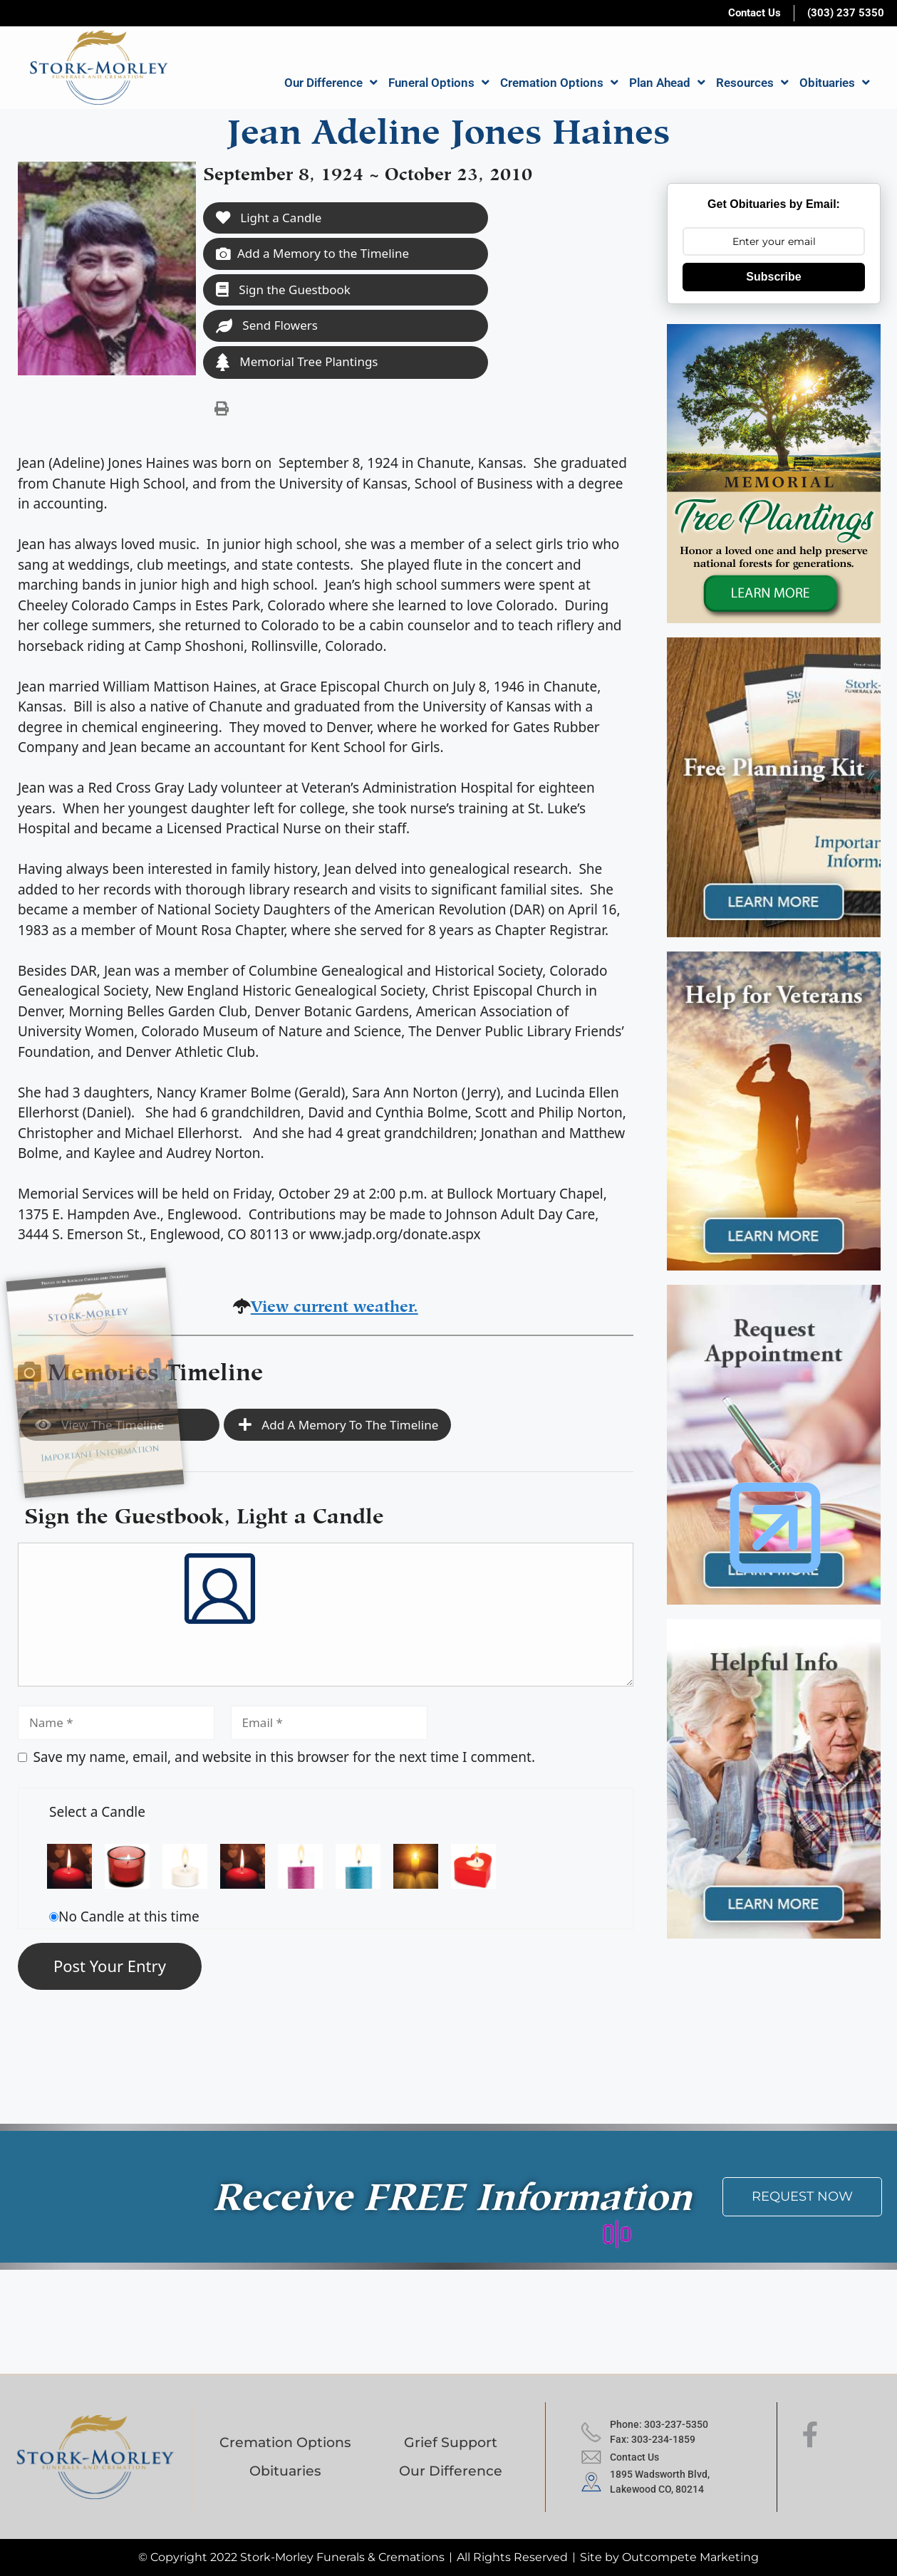 The width and height of the screenshot is (897, 2576). Describe the element at coordinates (617, 2234) in the screenshot. I see `center align elements horizontally` at that location.